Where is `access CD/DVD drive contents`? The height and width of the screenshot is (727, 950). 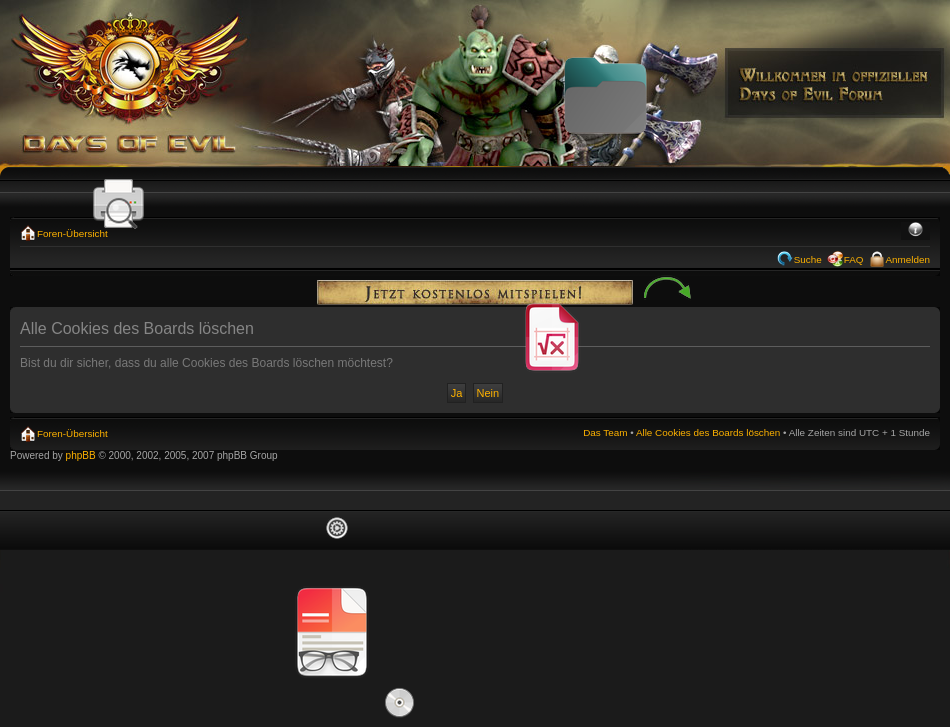 access CD/DVD drive contents is located at coordinates (399, 702).